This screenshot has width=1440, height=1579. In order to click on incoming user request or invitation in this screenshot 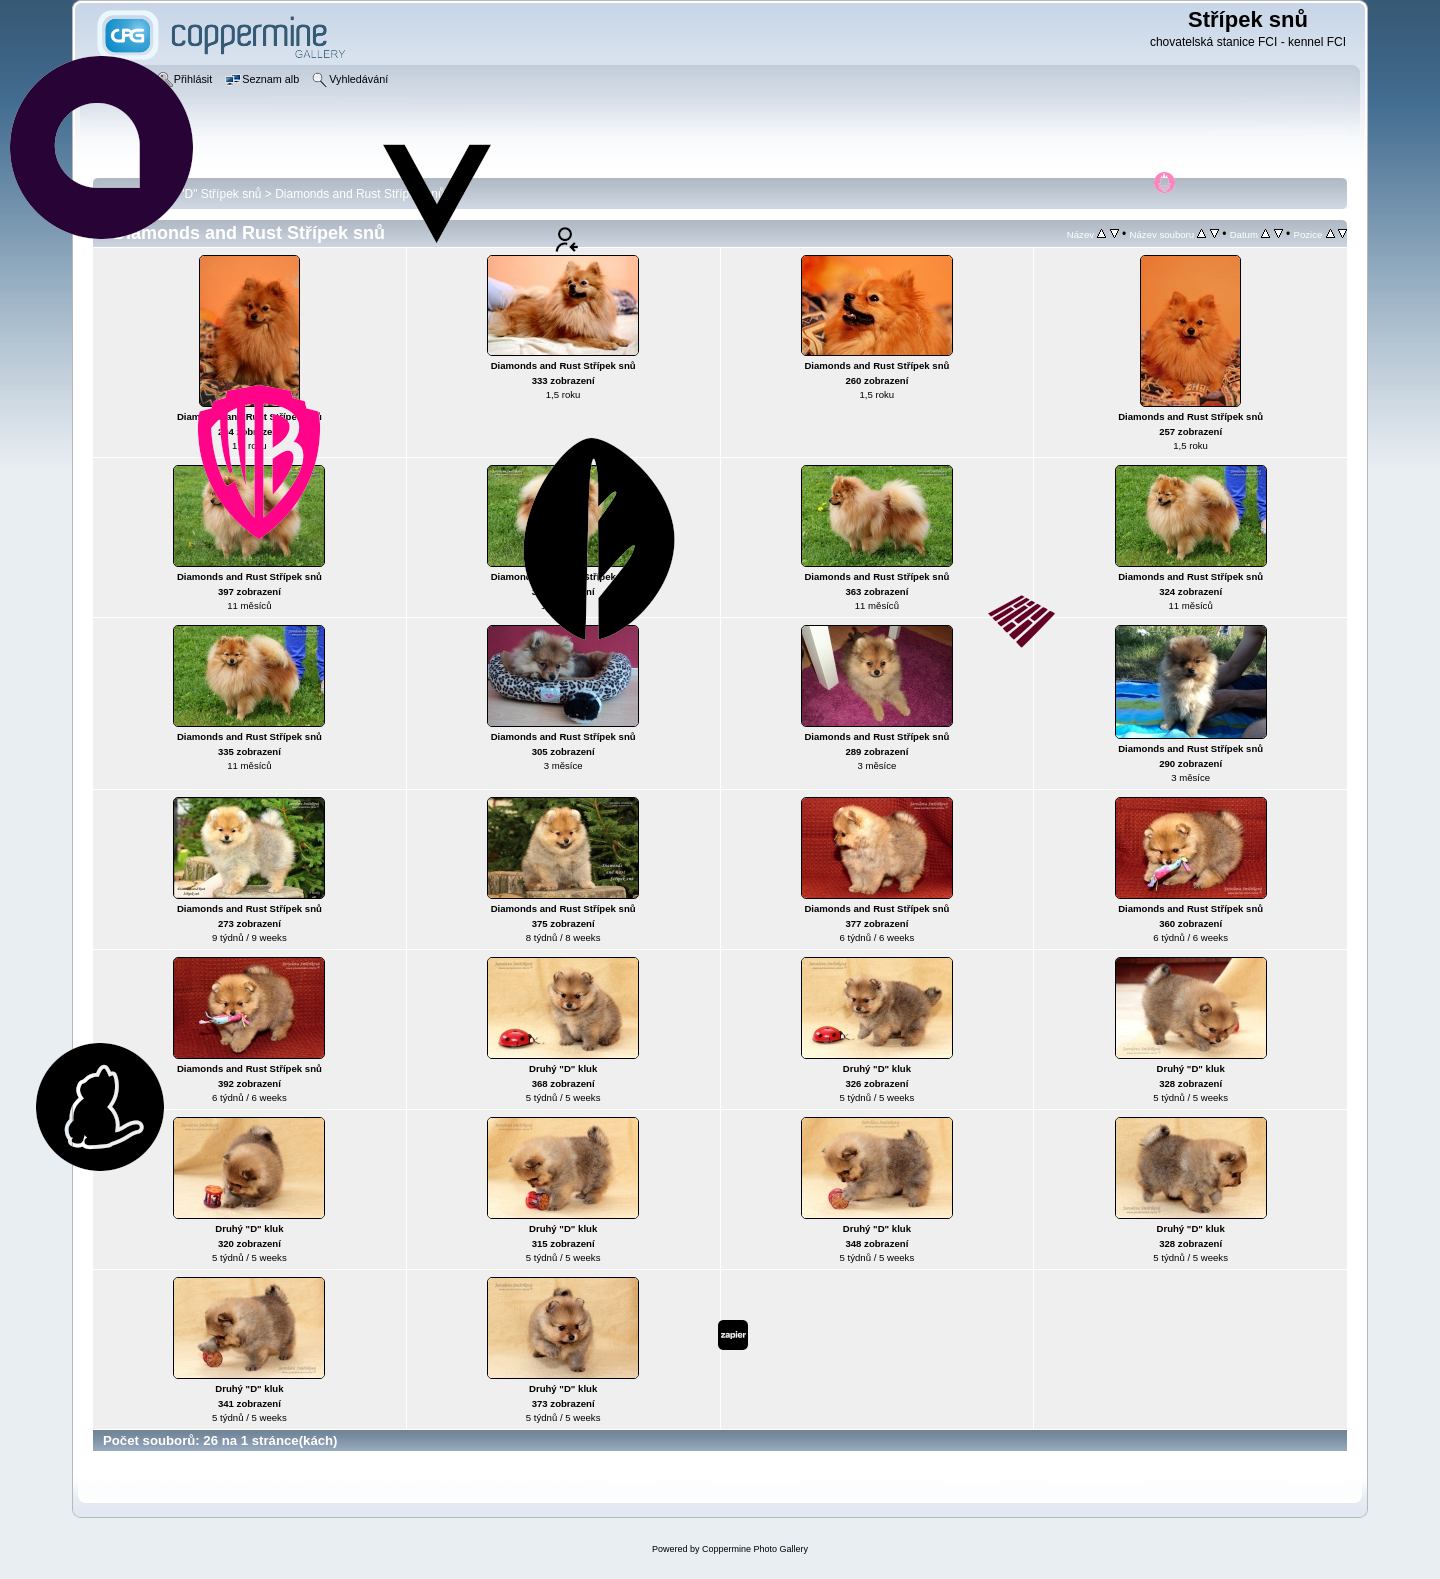, I will do `click(565, 240)`.